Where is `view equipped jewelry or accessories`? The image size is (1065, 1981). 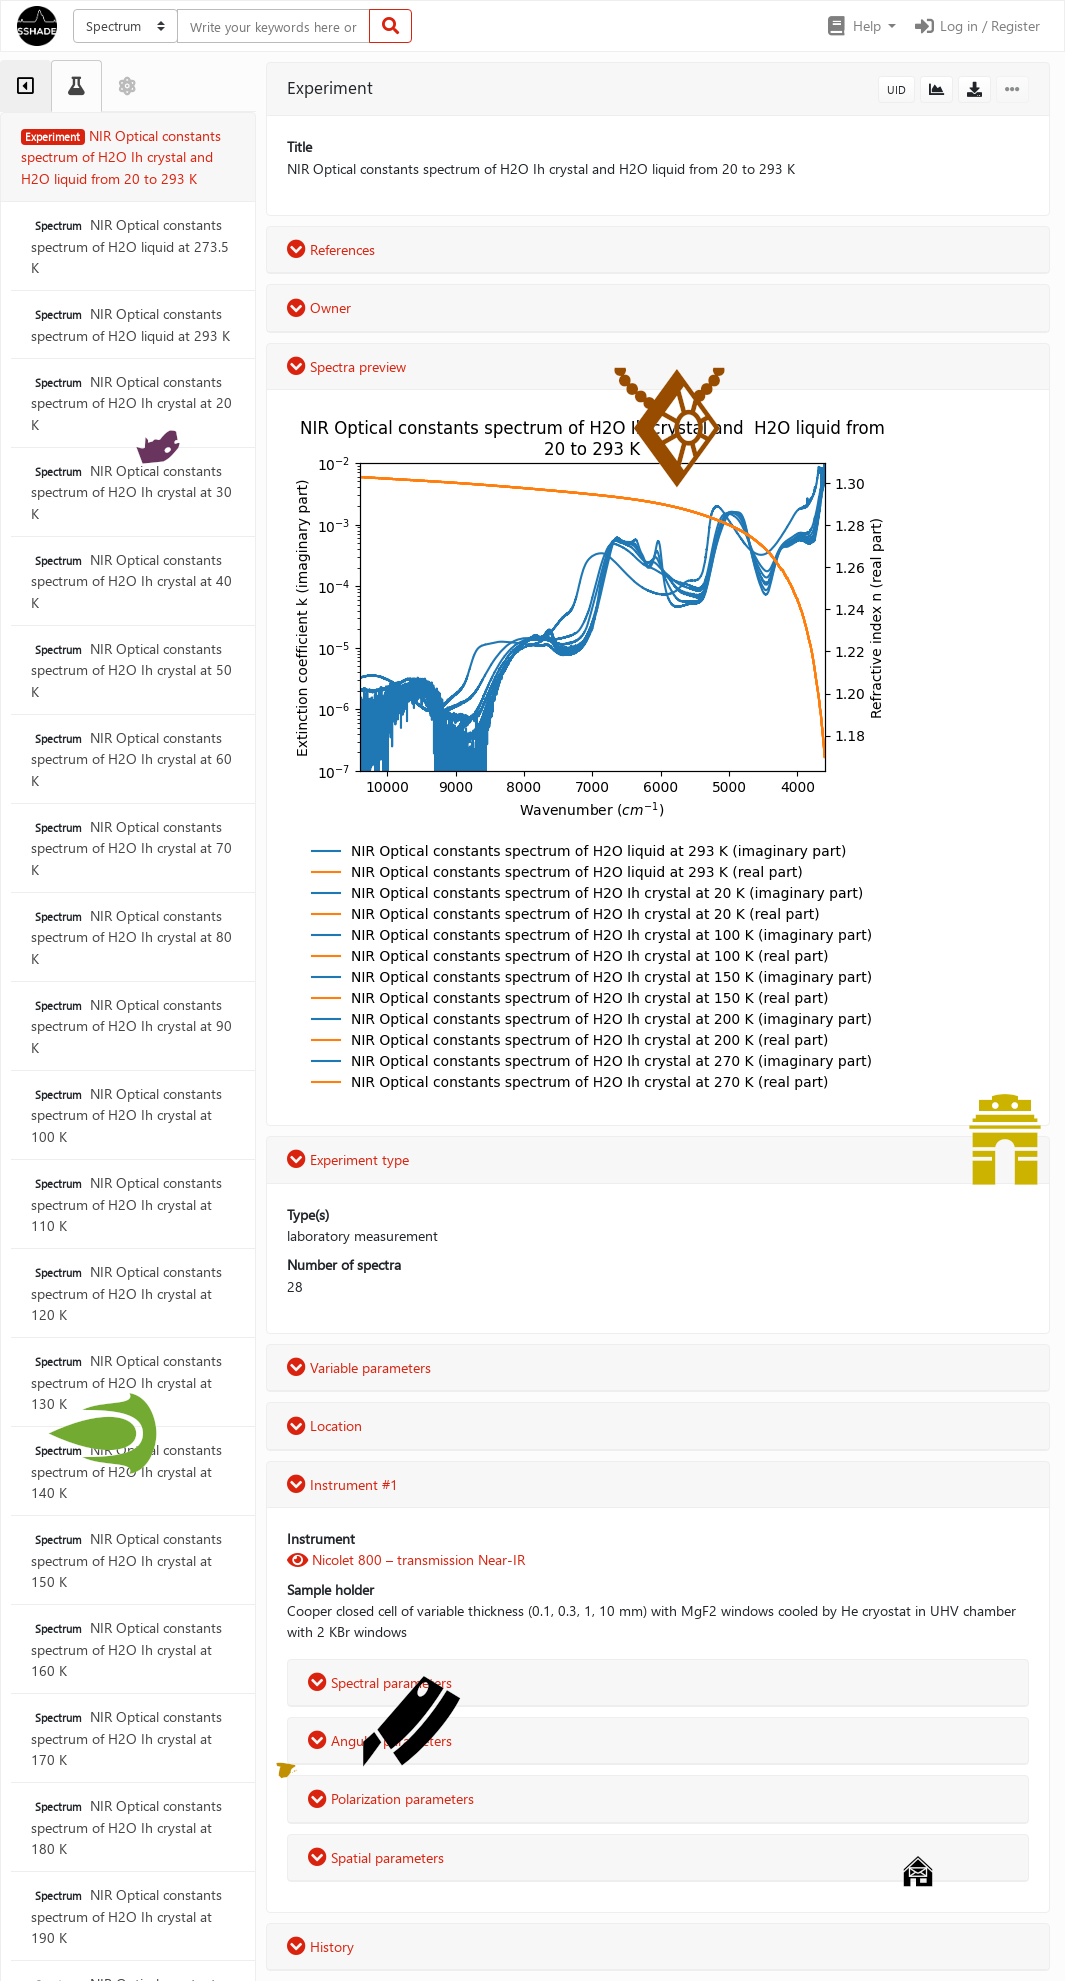 view equipped jewelry or accessories is located at coordinates (673, 428).